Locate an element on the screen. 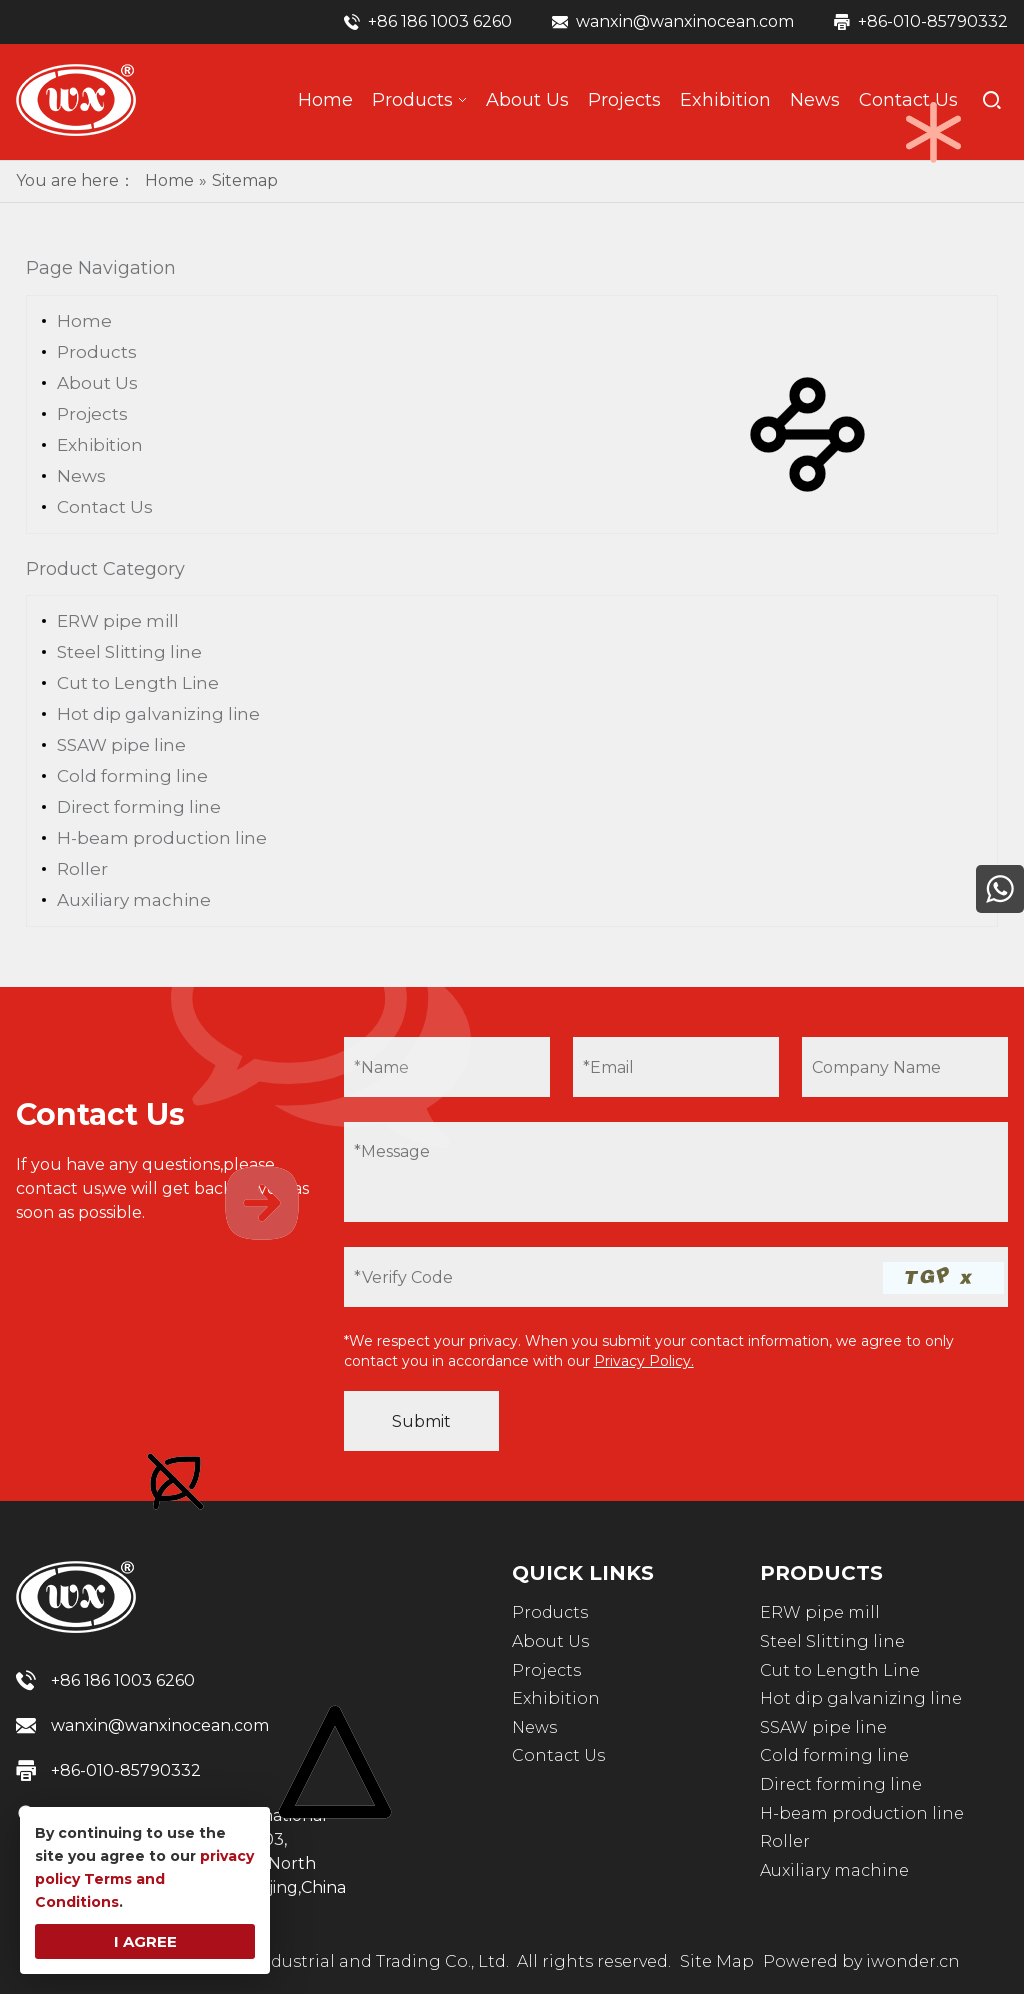 The width and height of the screenshot is (1024, 1994). indicates change or difference in a value is located at coordinates (335, 1762).